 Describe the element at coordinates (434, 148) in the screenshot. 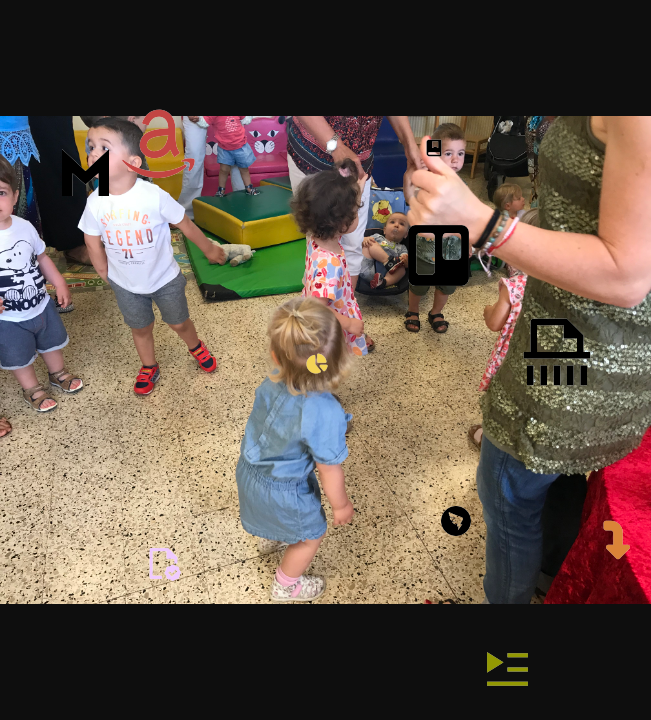

I see `access your bookmarked items` at that location.